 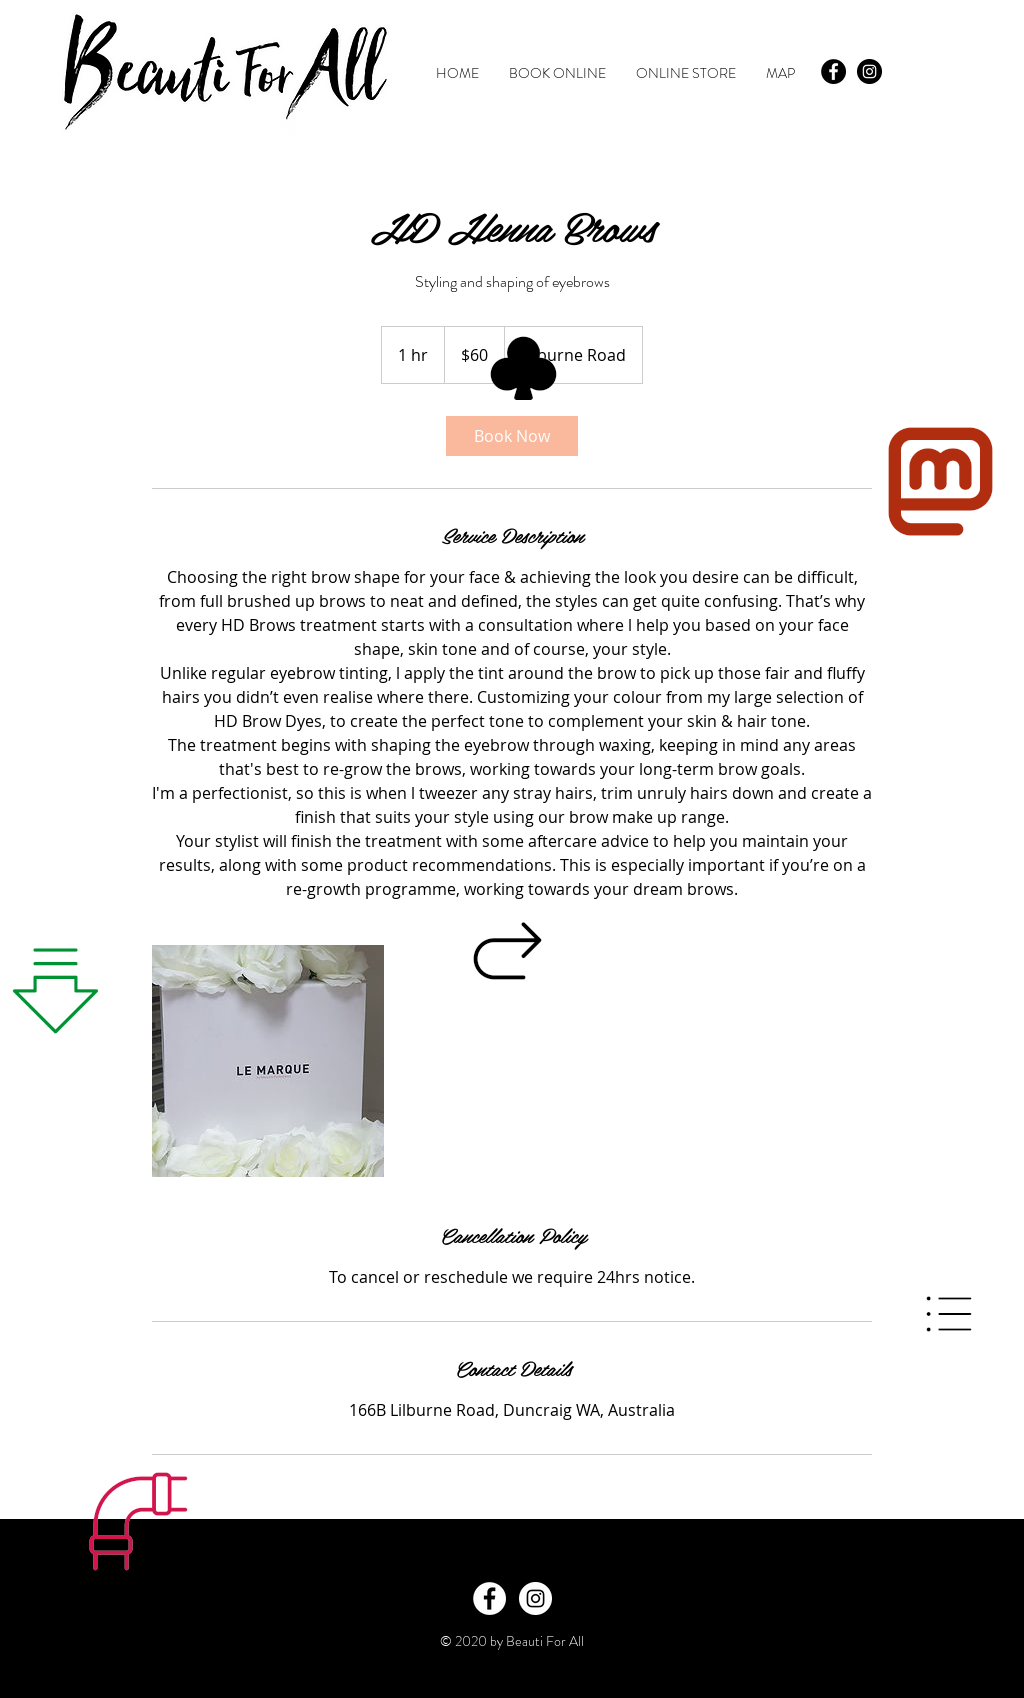 I want to click on download file or content, so click(x=55, y=987).